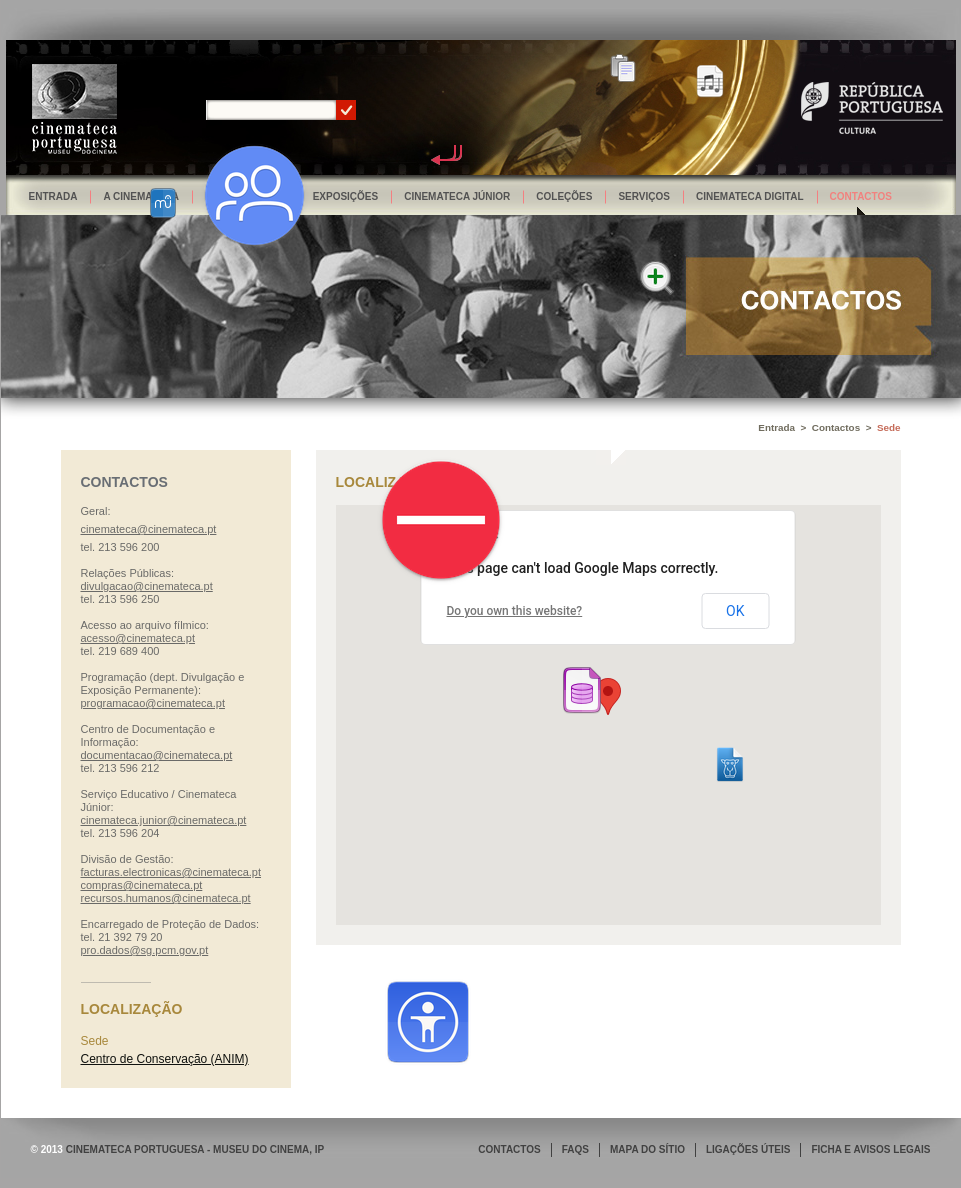 The width and height of the screenshot is (961, 1188). Describe the element at coordinates (441, 520) in the screenshot. I see `indicates an error or critical issue has occurred` at that location.